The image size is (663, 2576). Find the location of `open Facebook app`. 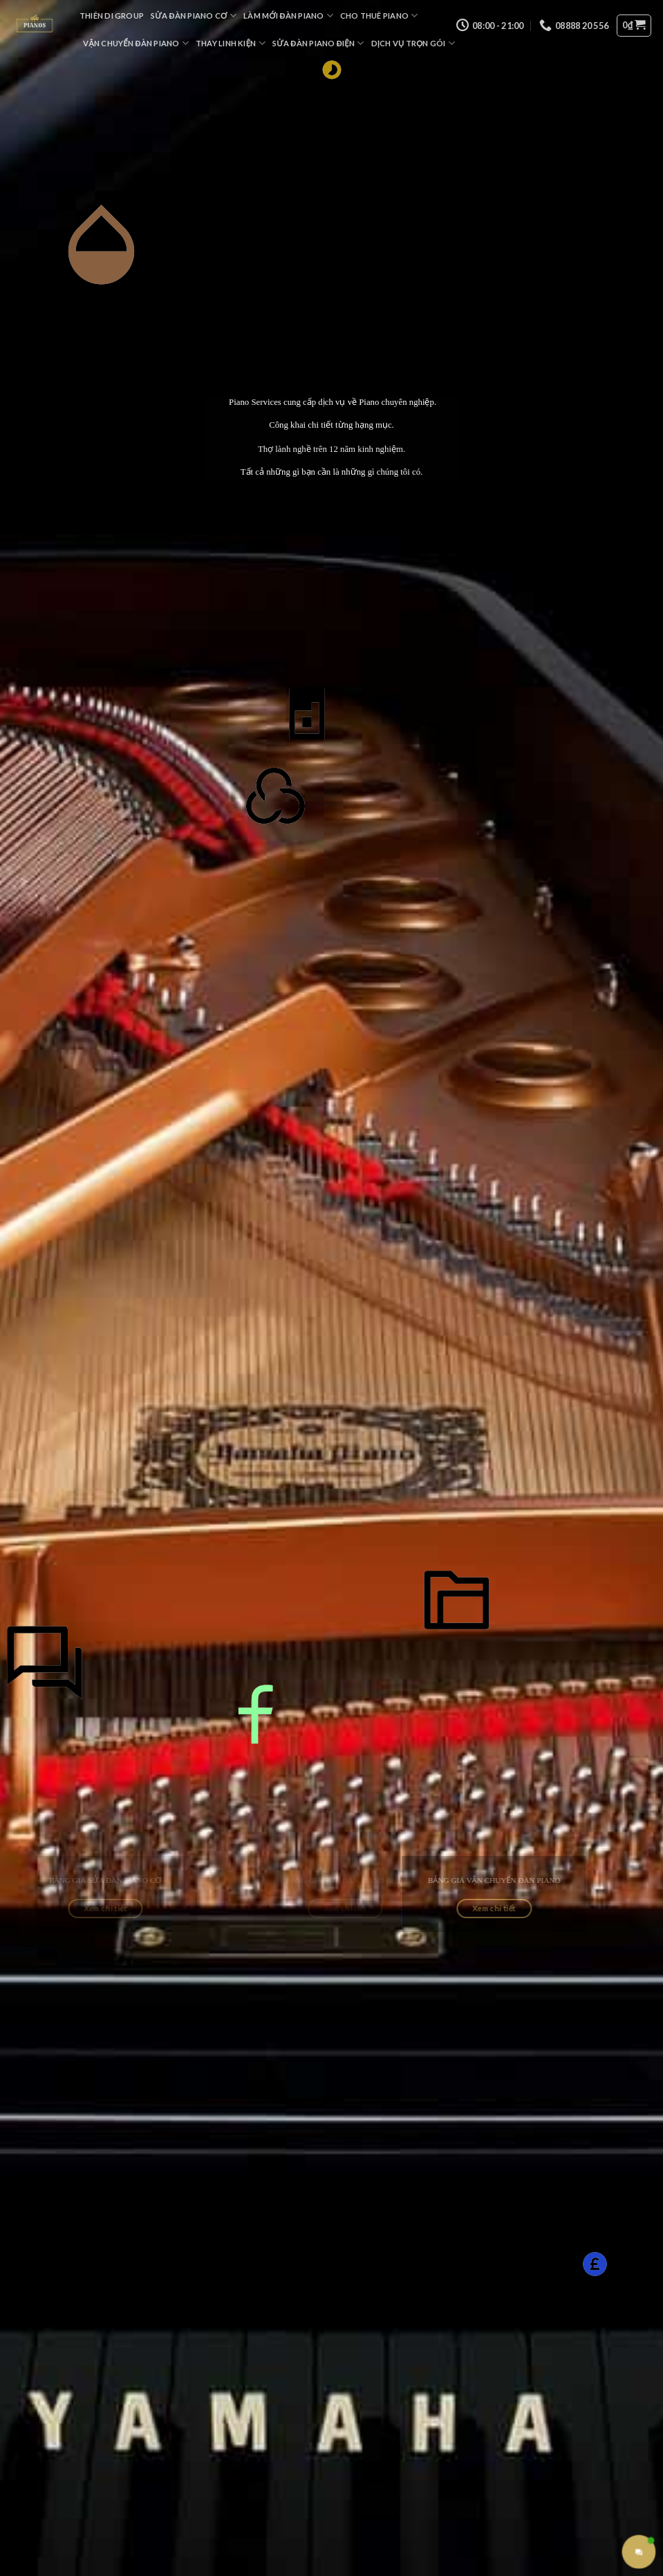

open Facebook app is located at coordinates (254, 1717).